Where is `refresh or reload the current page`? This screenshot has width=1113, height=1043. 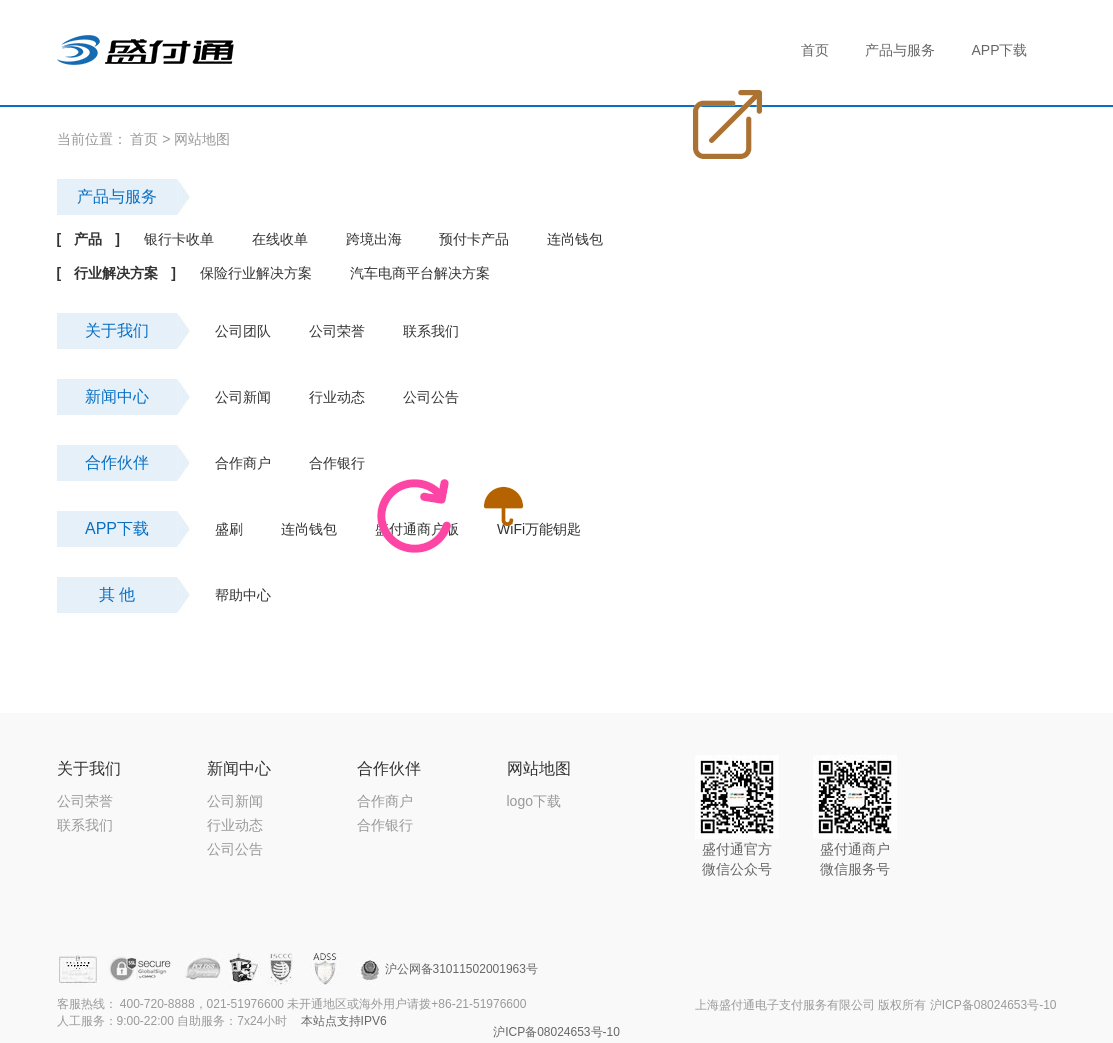 refresh or reload the current page is located at coordinates (414, 516).